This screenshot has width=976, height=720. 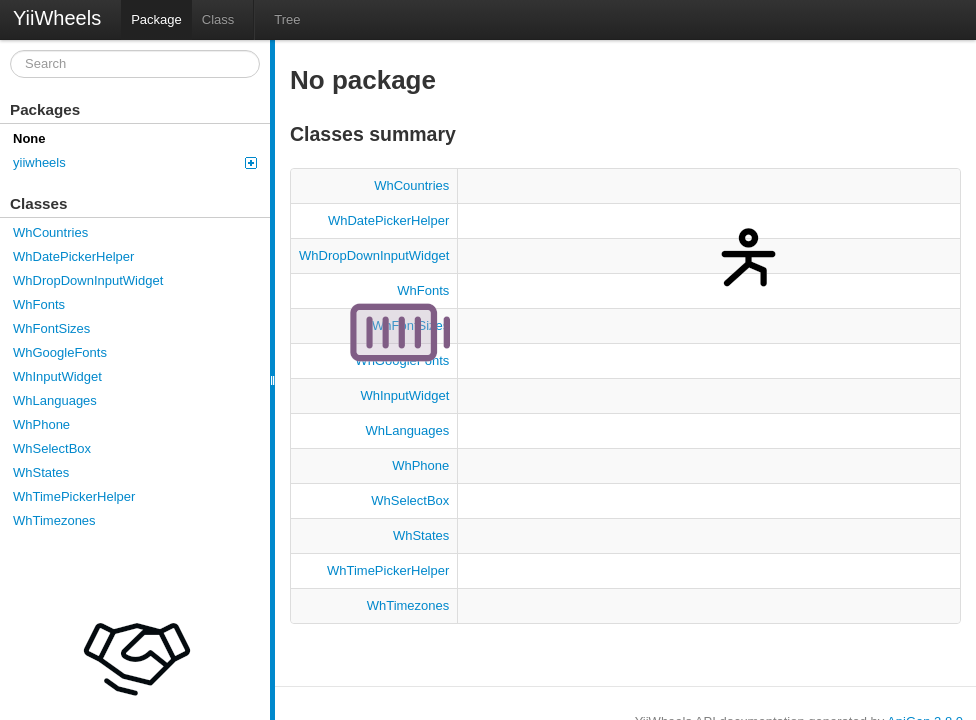 What do you see at coordinates (398, 332) in the screenshot?
I see `indicates full battery charge` at bounding box center [398, 332].